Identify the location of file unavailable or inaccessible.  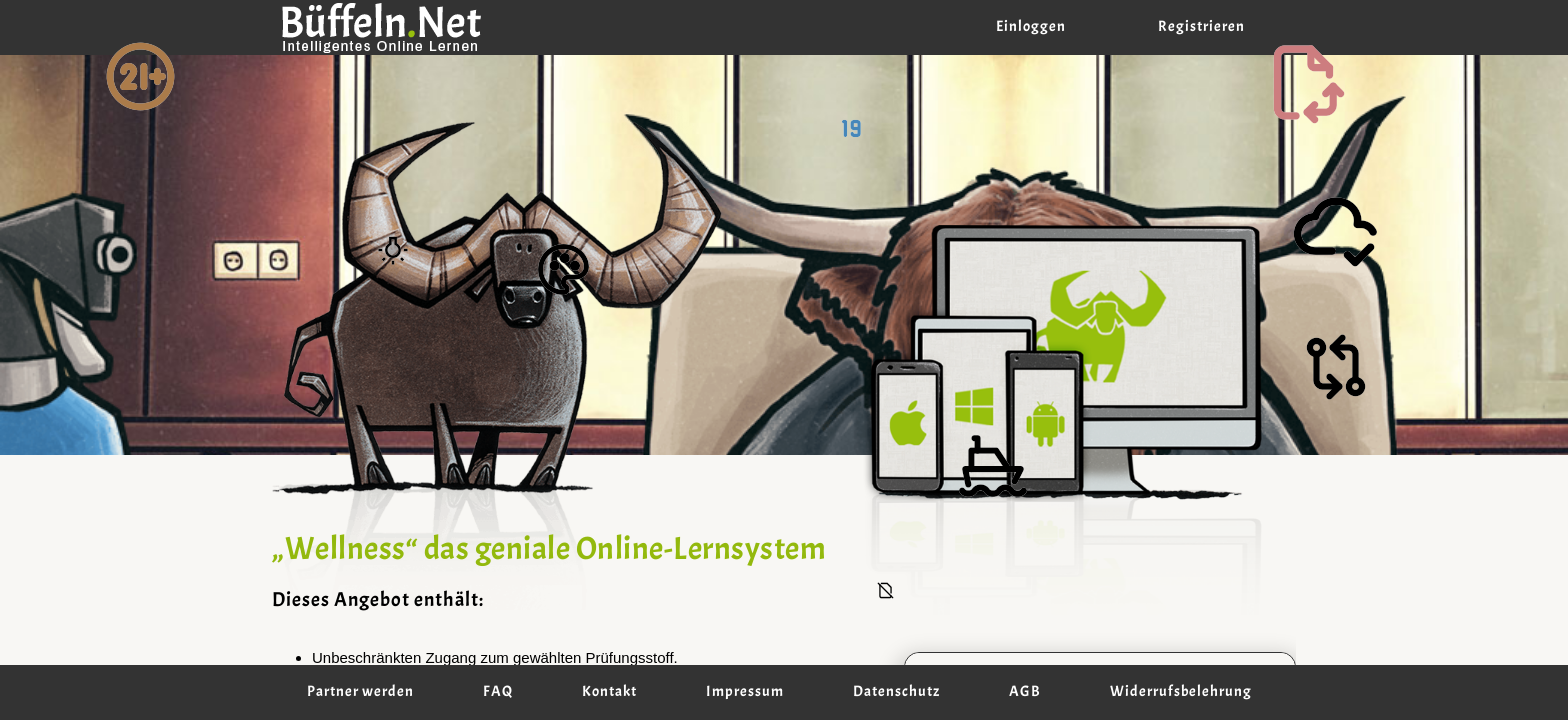
(885, 590).